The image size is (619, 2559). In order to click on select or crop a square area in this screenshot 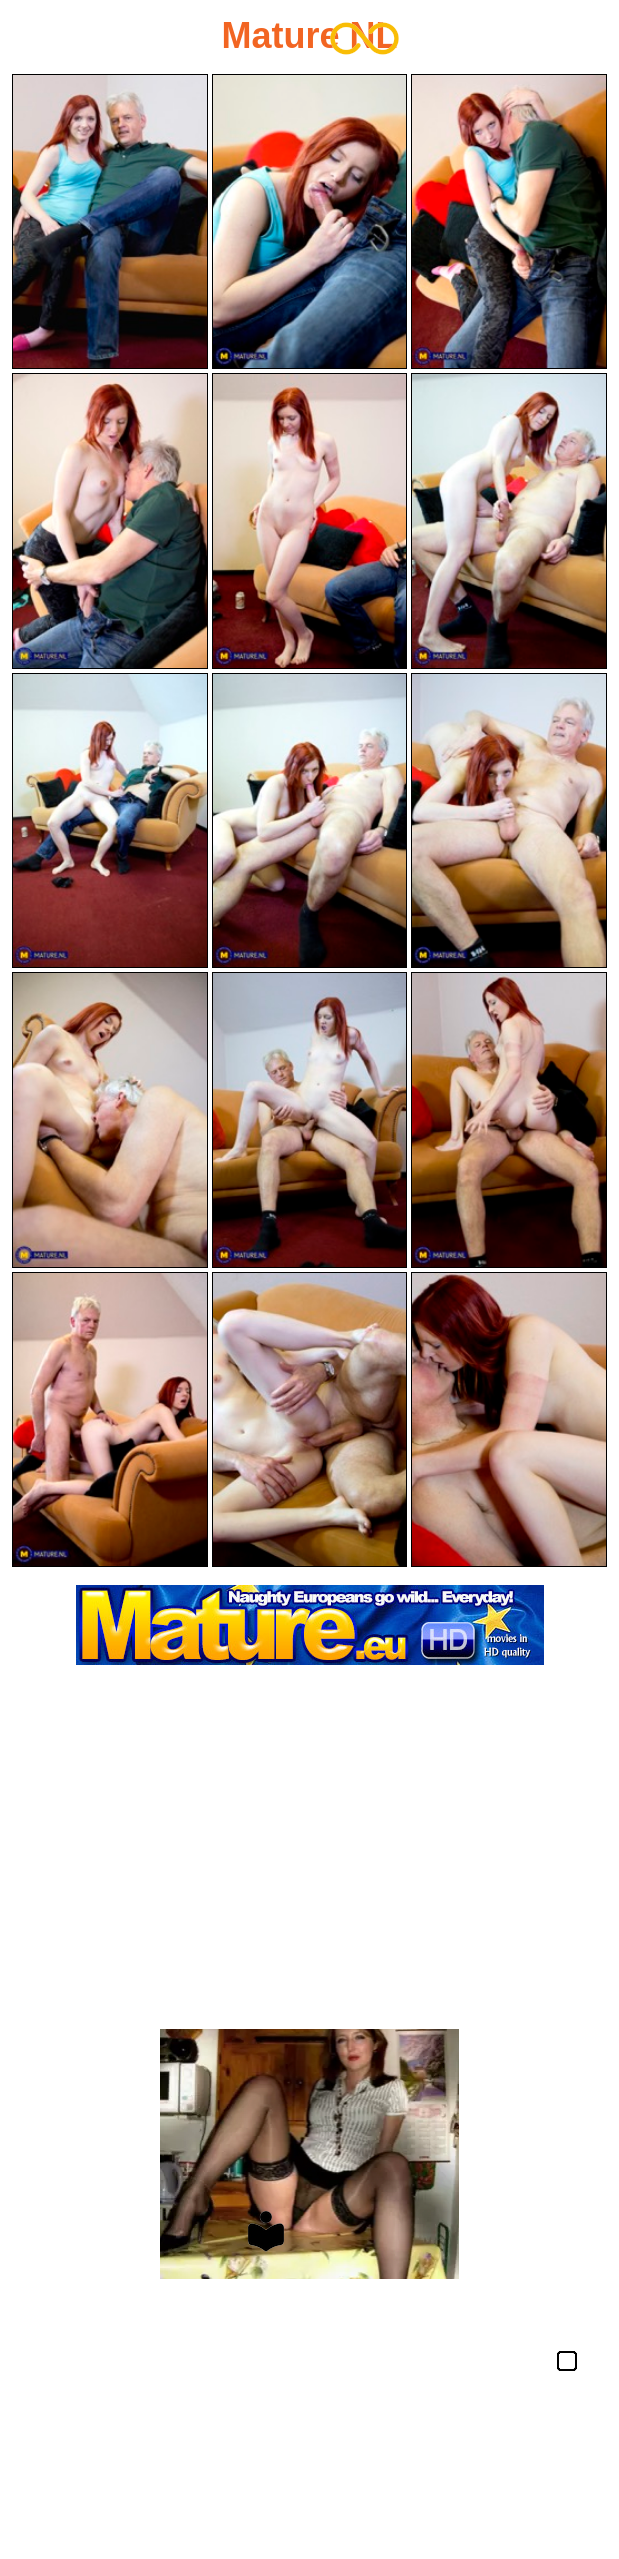, I will do `click(567, 2361)`.